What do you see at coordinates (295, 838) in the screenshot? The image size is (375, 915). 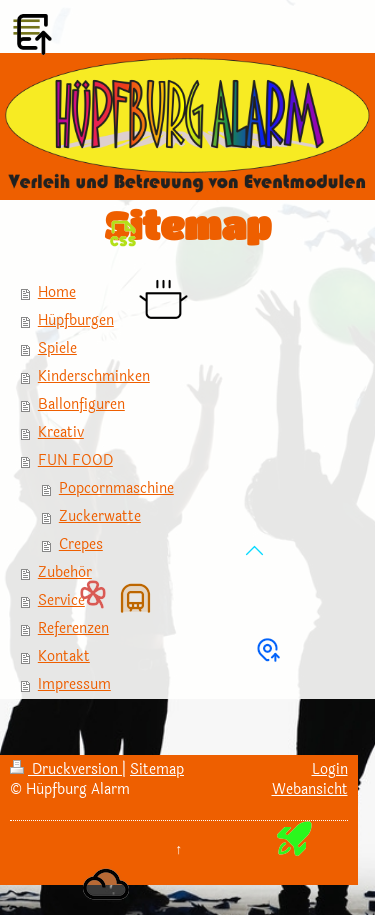 I see `launch or deploy a project` at bounding box center [295, 838].